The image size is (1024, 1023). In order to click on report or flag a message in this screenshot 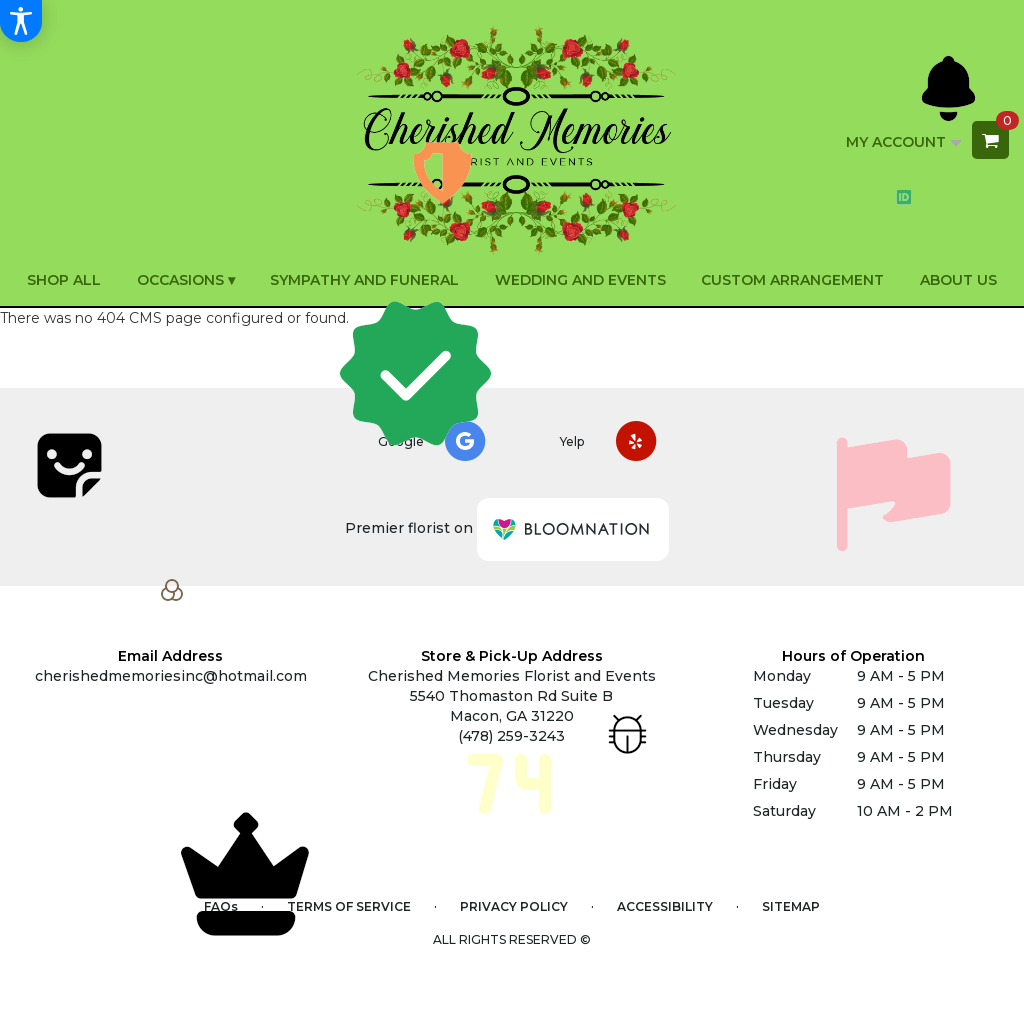, I will do `click(891, 497)`.